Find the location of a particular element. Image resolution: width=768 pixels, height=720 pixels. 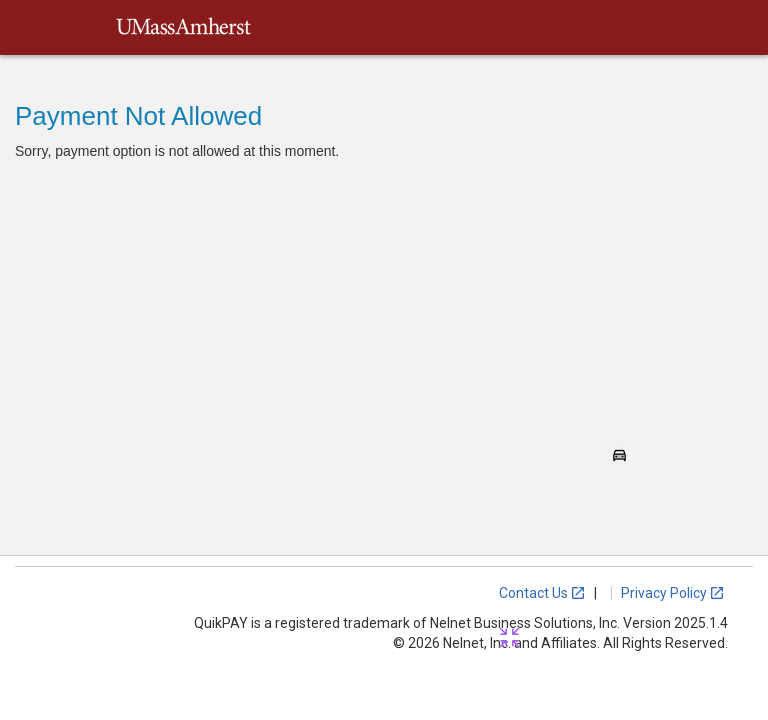

time to leave reminder for your commute is located at coordinates (619, 455).